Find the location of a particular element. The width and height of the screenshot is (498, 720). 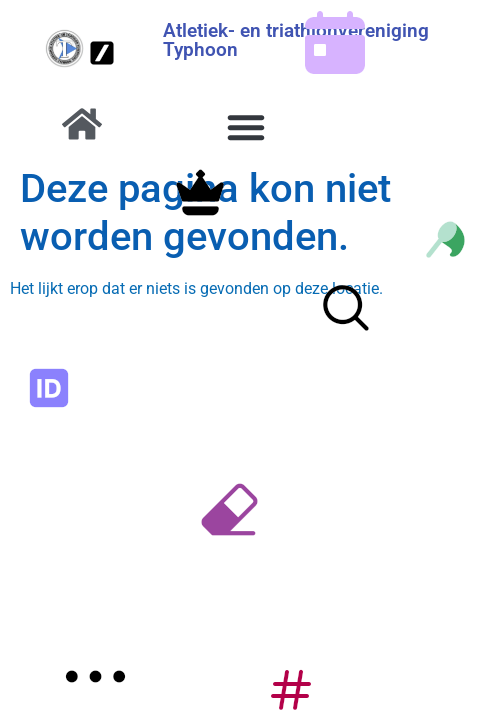

view user ID or identification details is located at coordinates (49, 388).